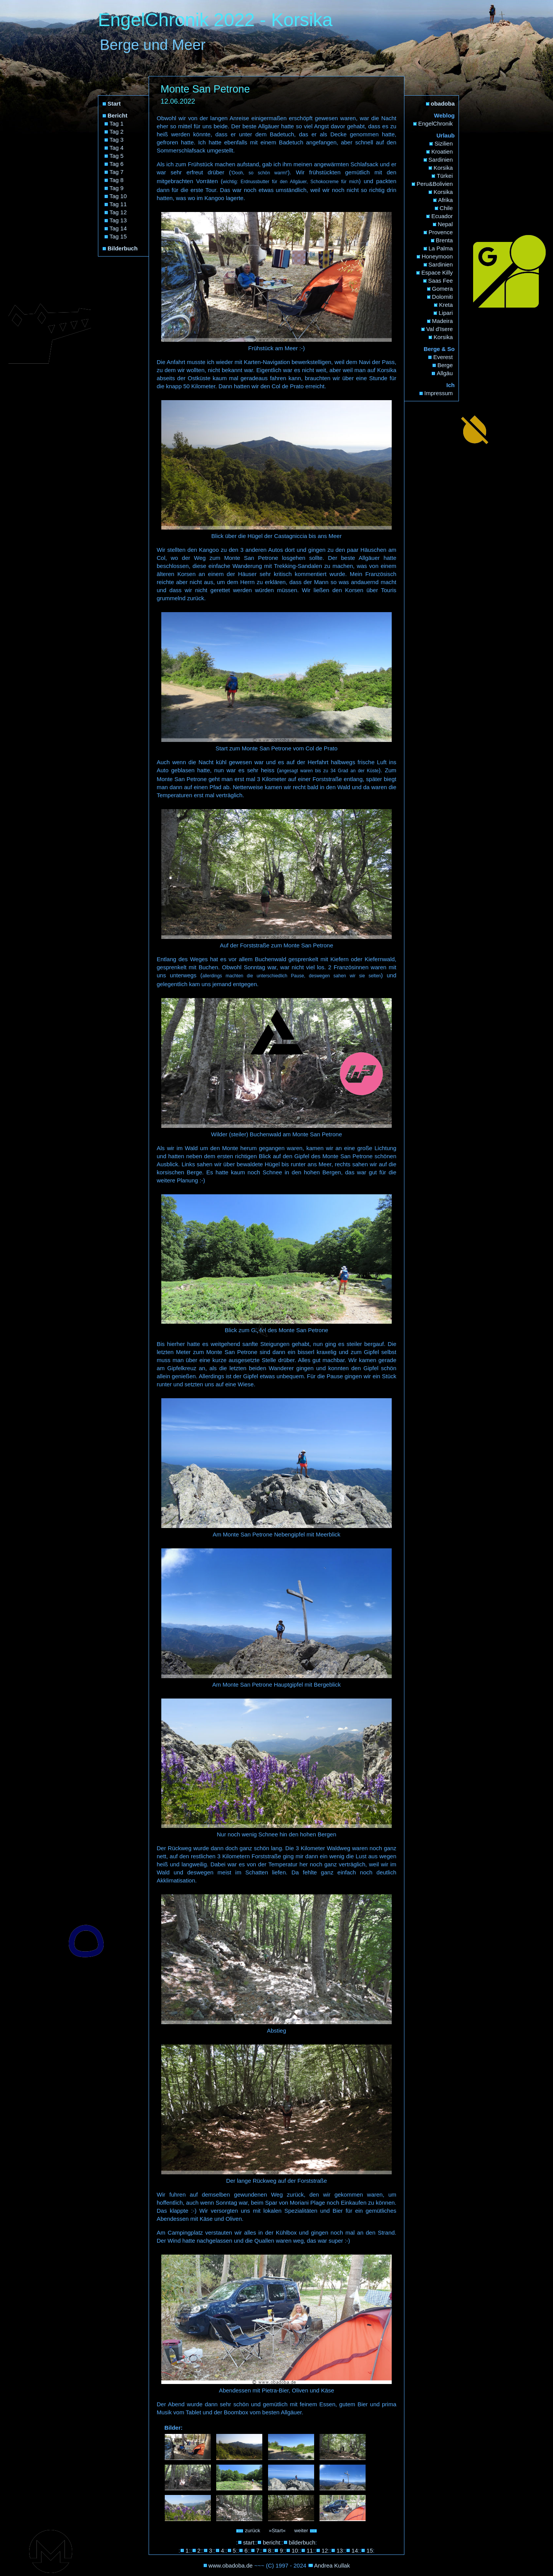  What do you see at coordinates (261, 1330) in the screenshot?
I see `open mapillary street-level imagery app` at bounding box center [261, 1330].